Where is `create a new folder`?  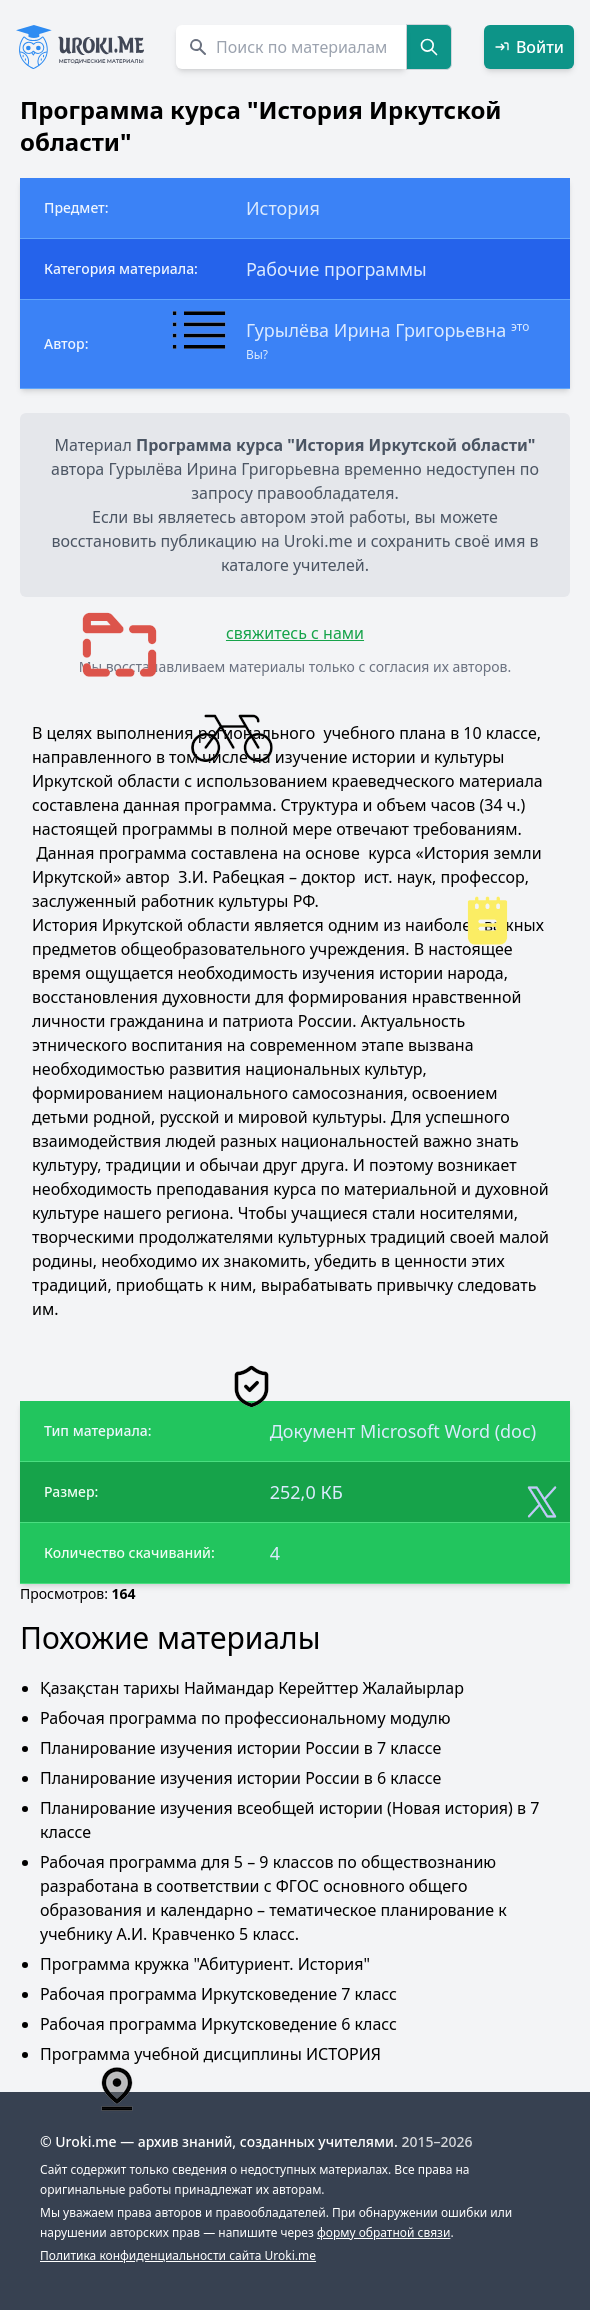 create a new folder is located at coordinates (119, 645).